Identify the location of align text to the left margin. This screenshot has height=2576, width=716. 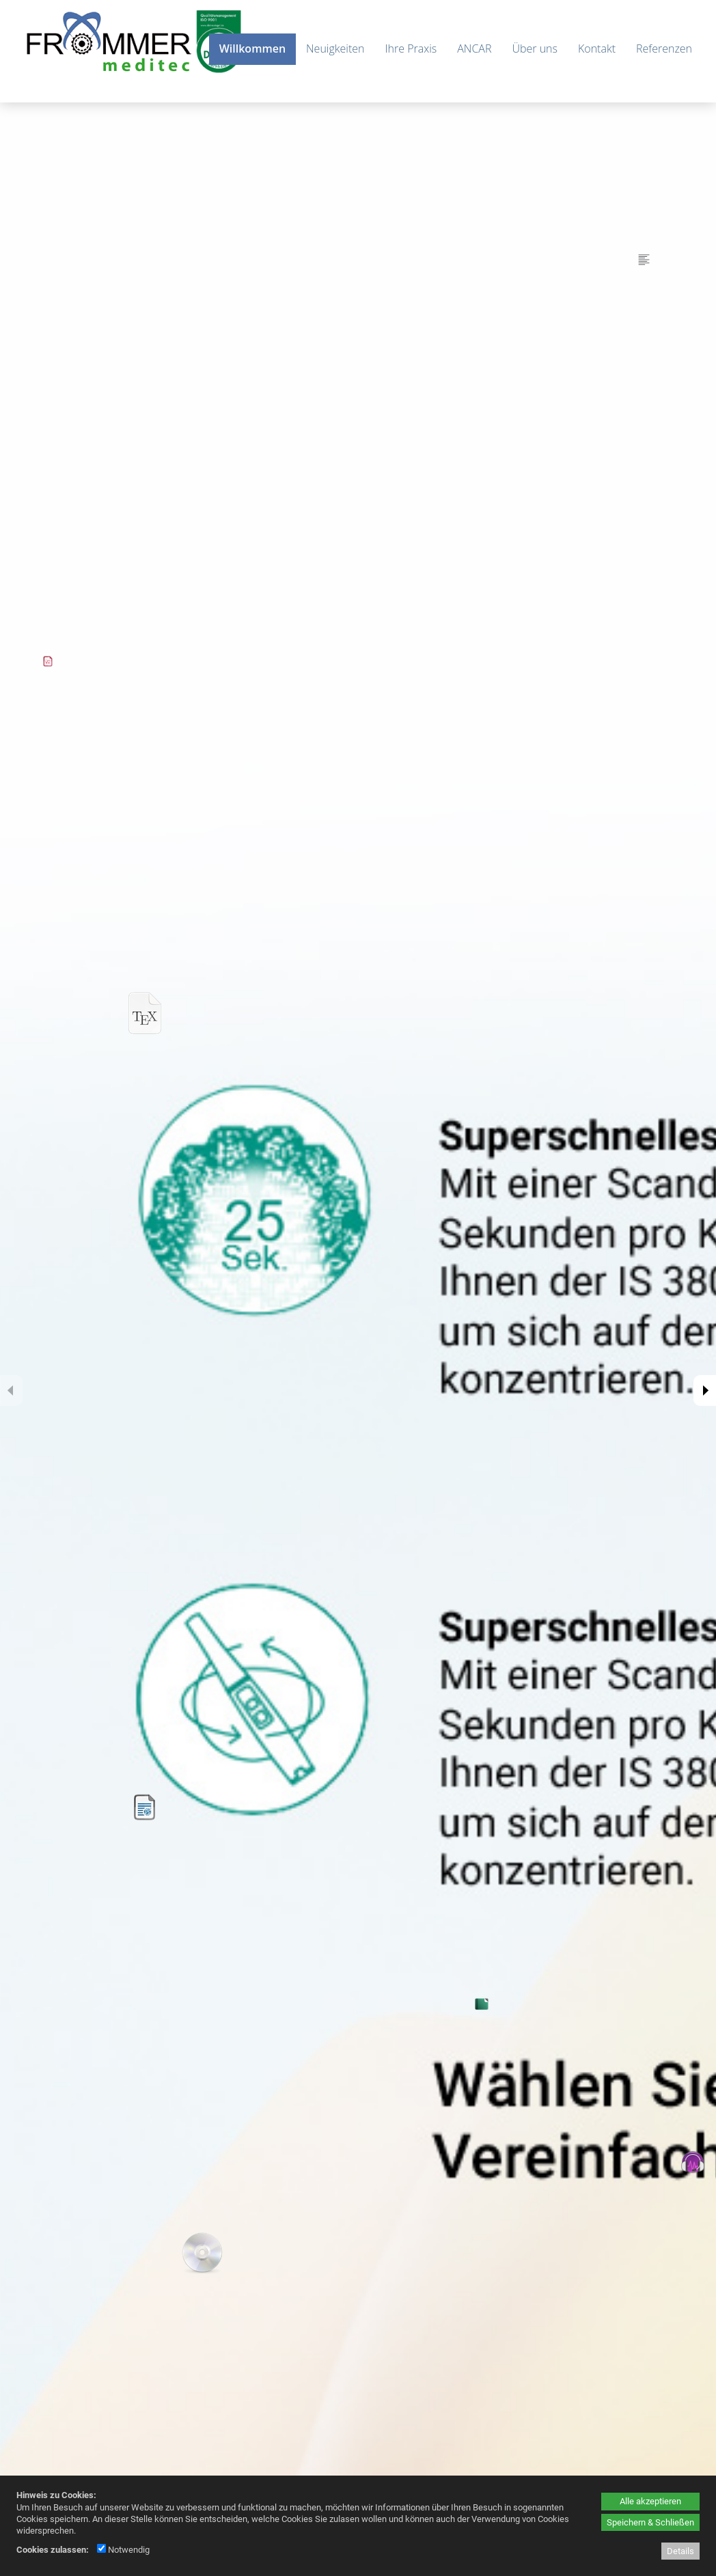
(644, 260).